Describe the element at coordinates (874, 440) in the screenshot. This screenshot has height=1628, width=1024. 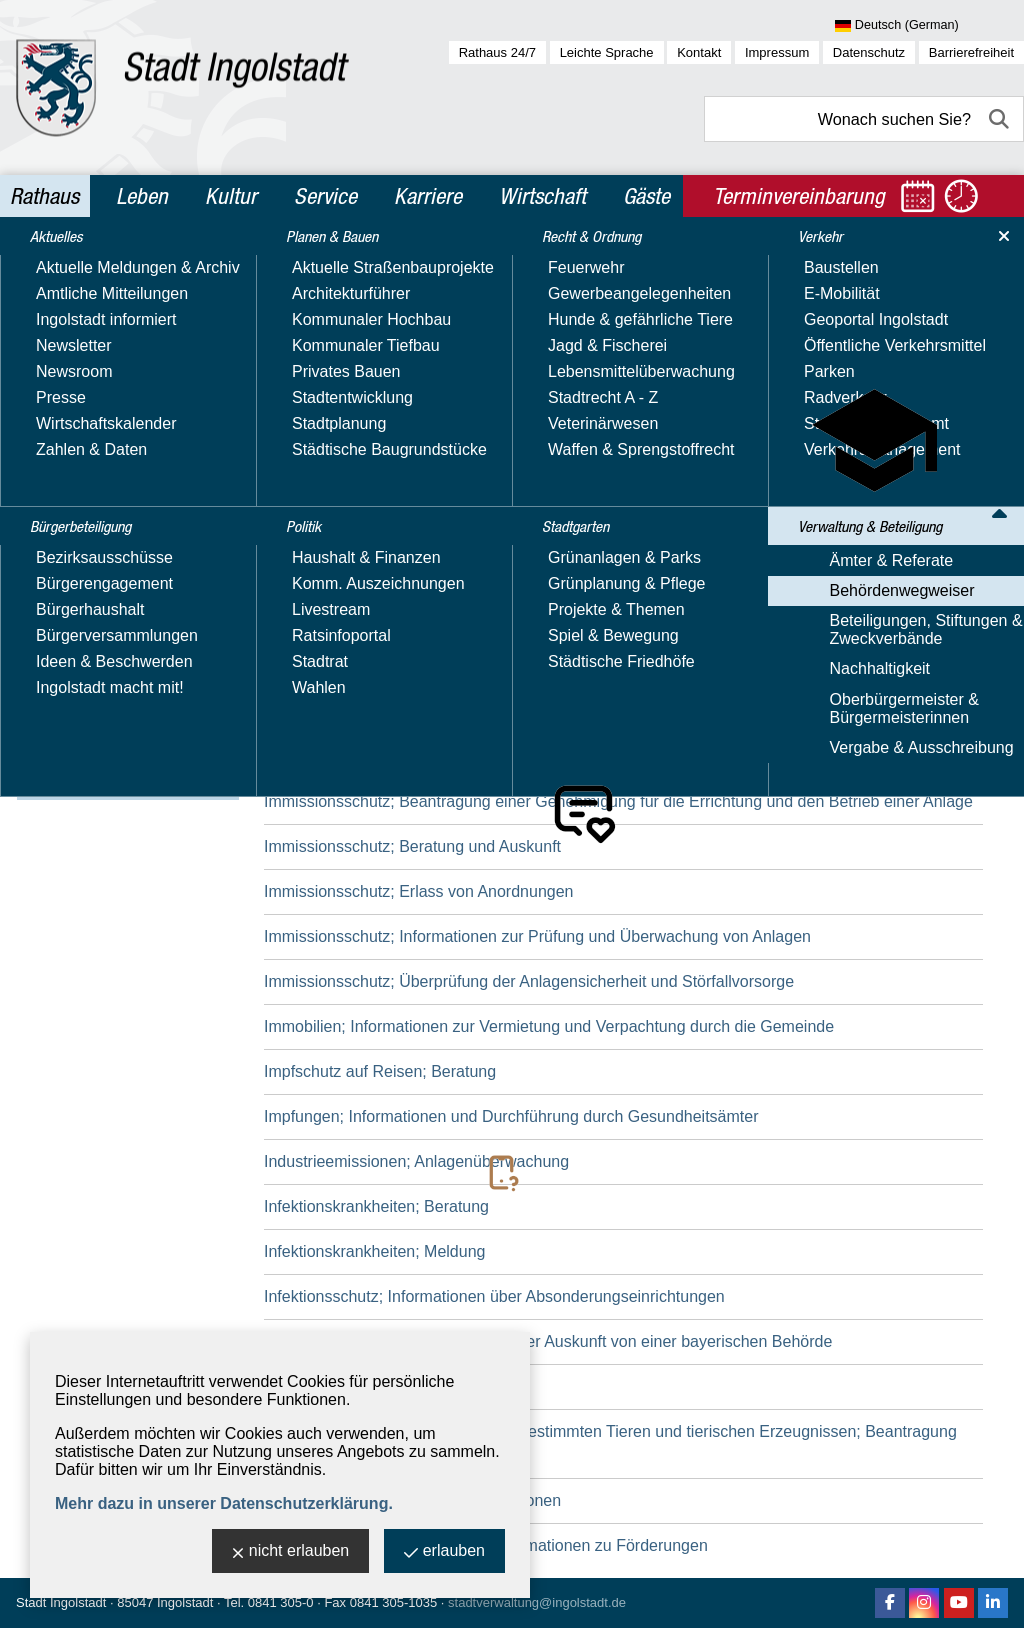
I see `access education or school-related features` at that location.